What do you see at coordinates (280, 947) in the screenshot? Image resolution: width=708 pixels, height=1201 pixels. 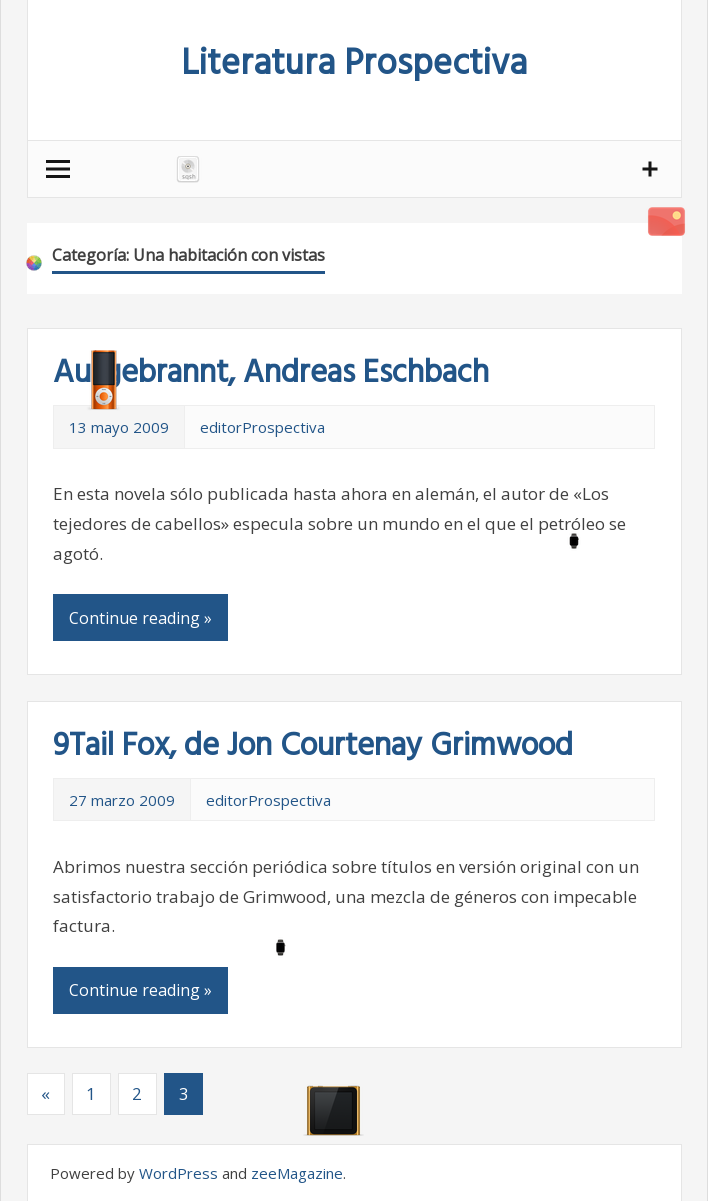 I see `apple watch series 6 device icon` at bounding box center [280, 947].